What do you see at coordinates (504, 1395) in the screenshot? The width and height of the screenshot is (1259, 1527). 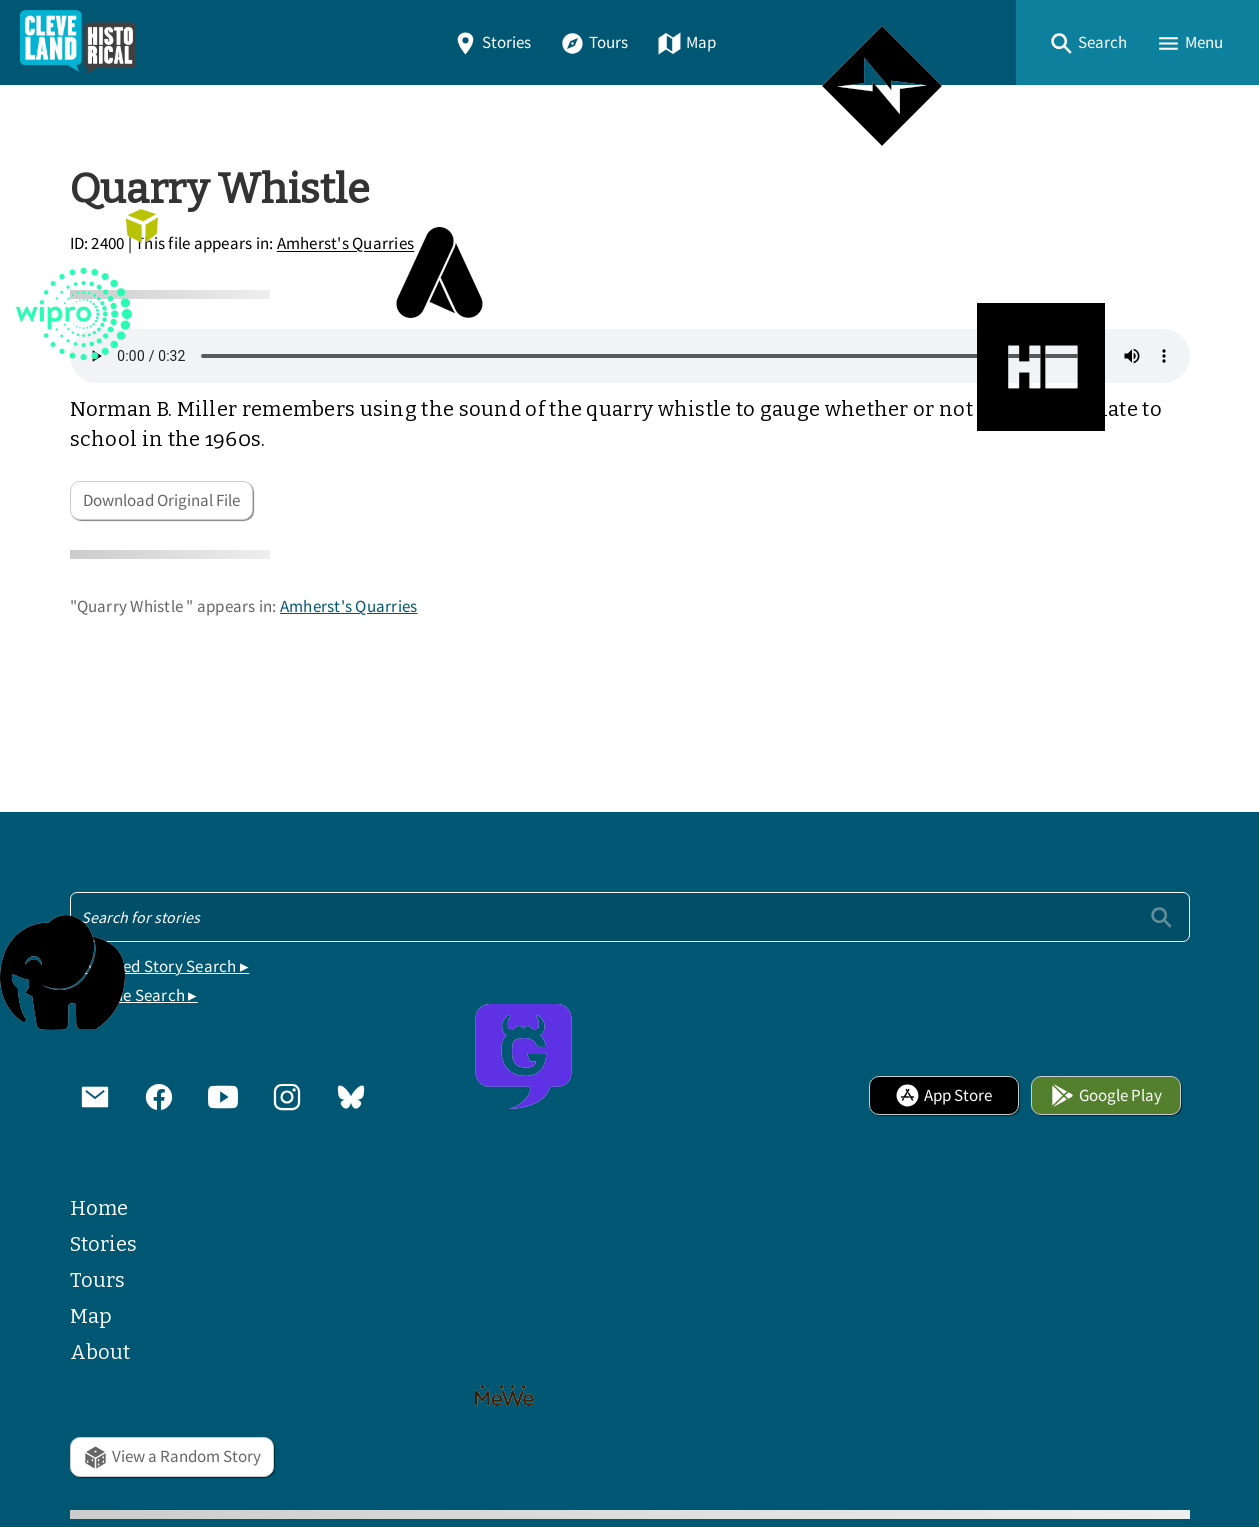 I see `open the MeWe social network app` at bounding box center [504, 1395].